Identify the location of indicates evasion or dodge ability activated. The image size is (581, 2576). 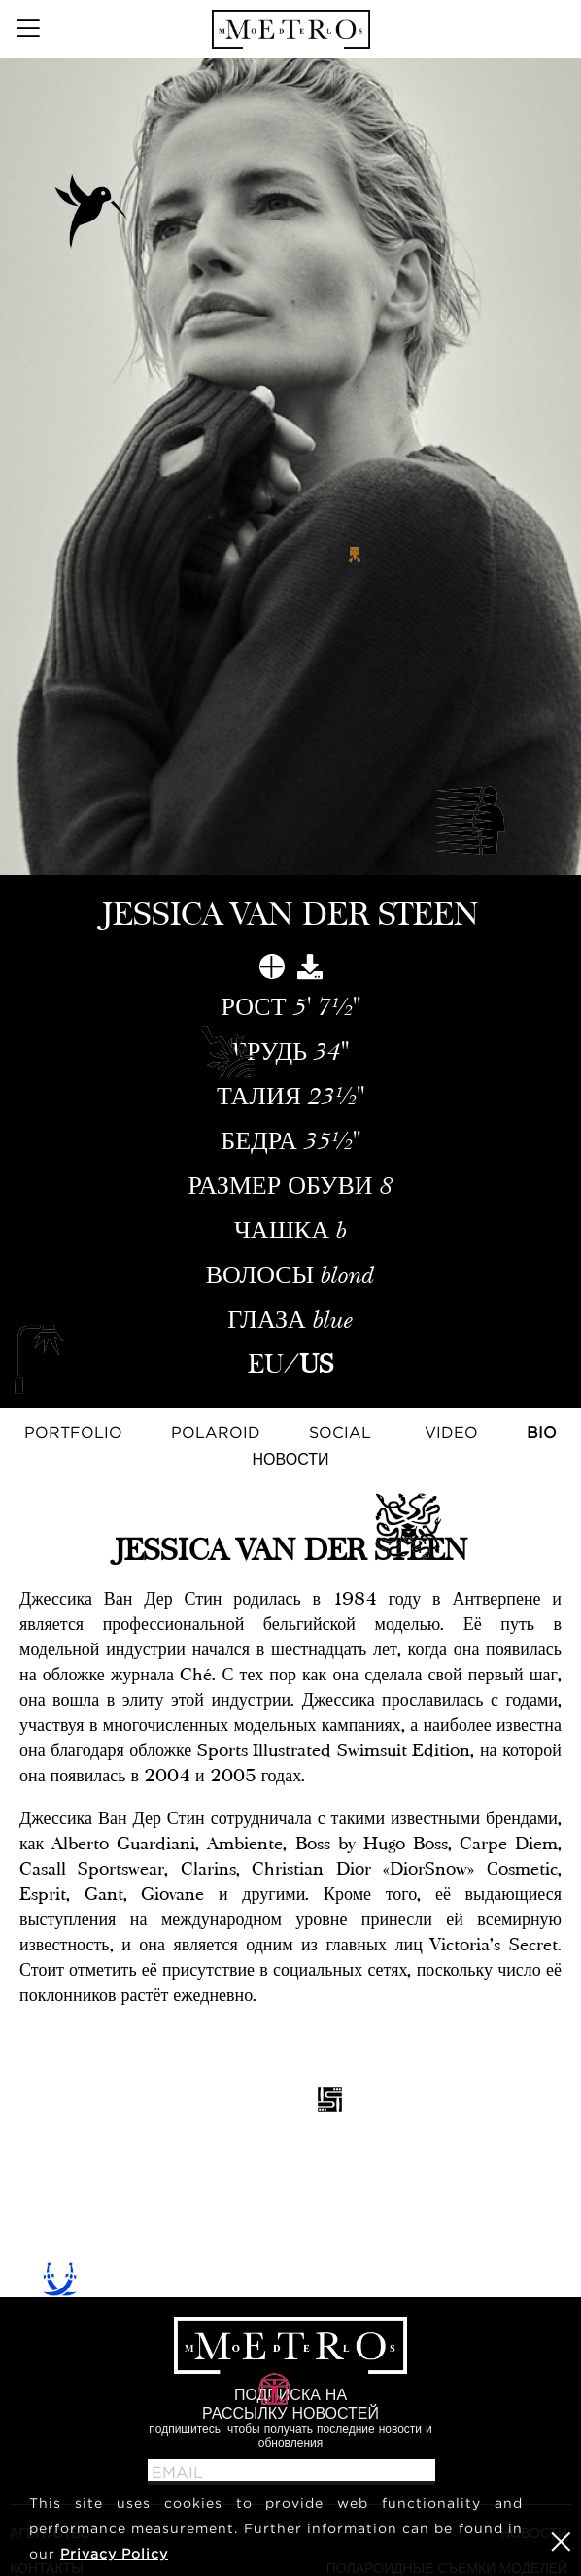
(470, 821).